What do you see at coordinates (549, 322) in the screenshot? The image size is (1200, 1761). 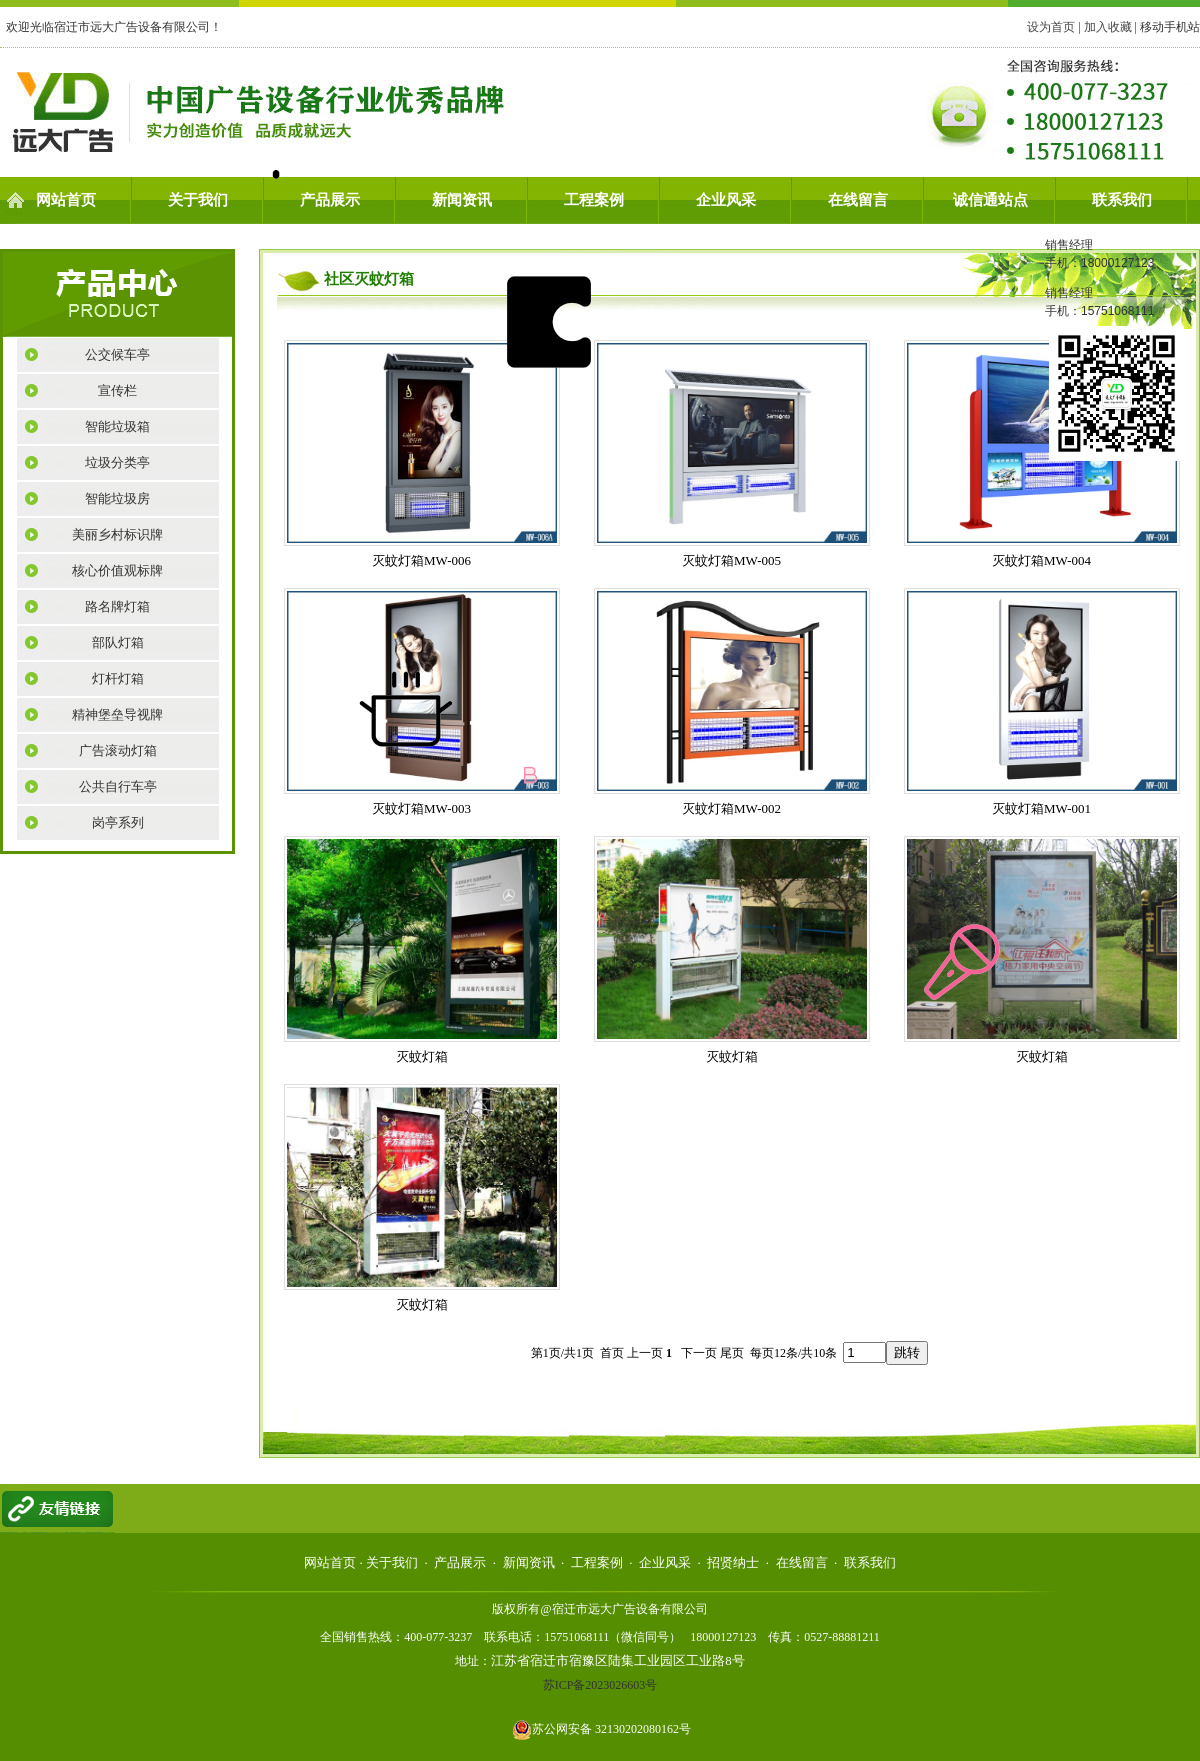 I see `open Coda app` at bounding box center [549, 322].